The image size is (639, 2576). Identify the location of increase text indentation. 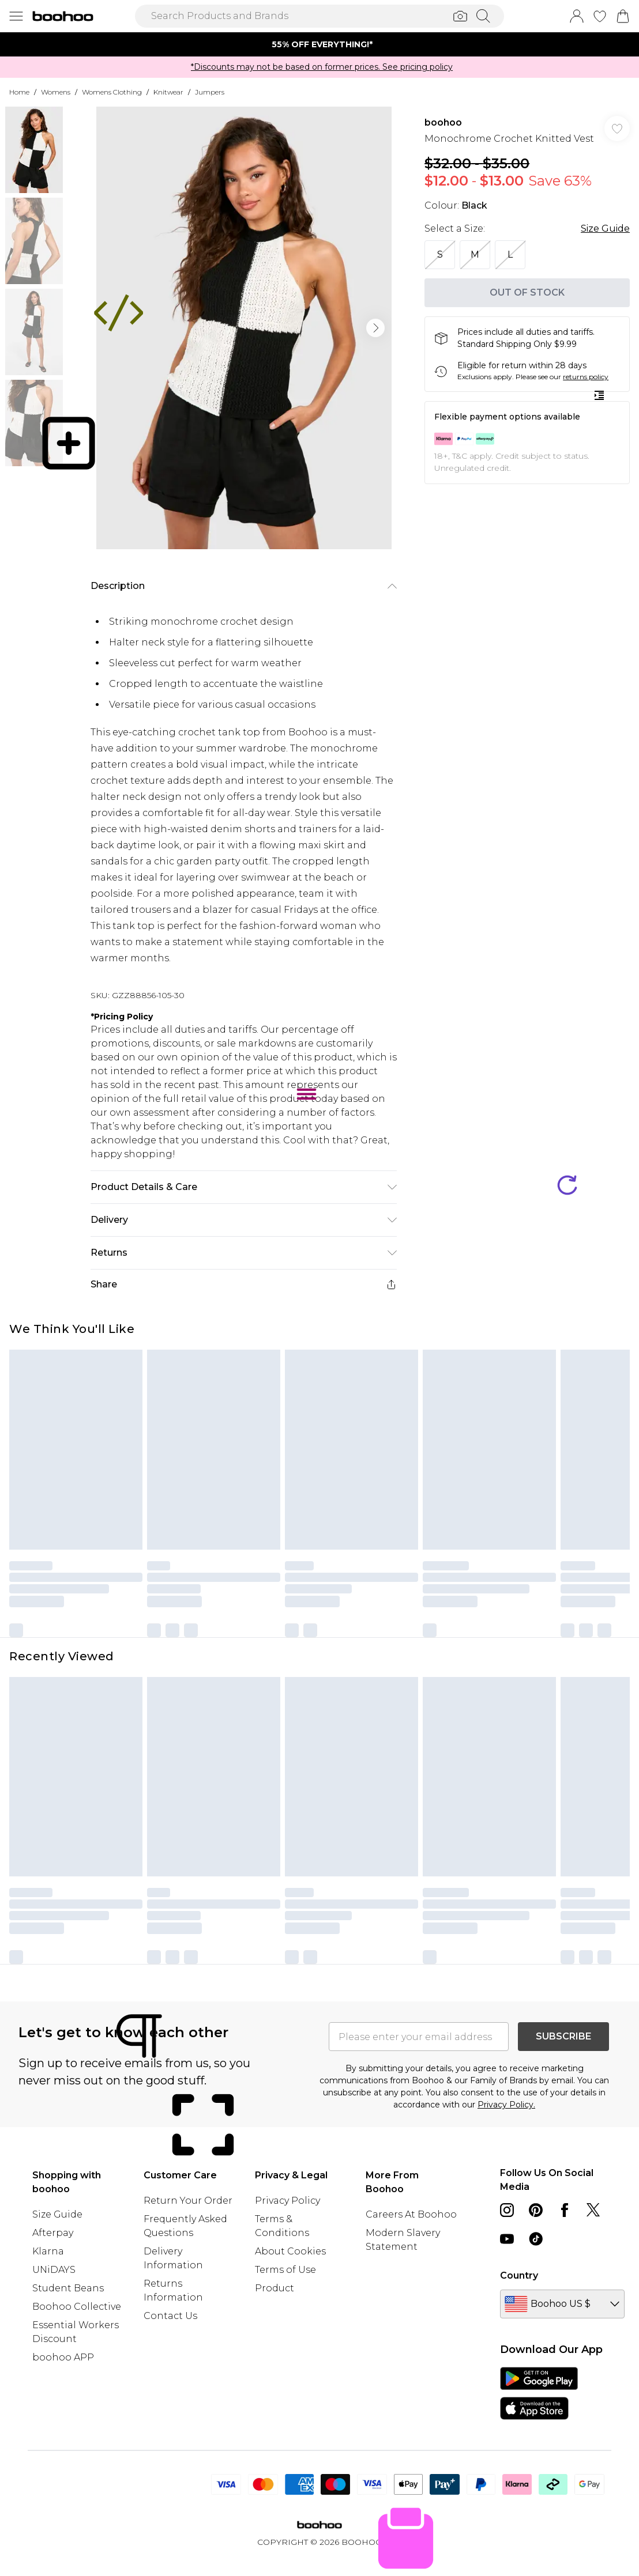
(599, 395).